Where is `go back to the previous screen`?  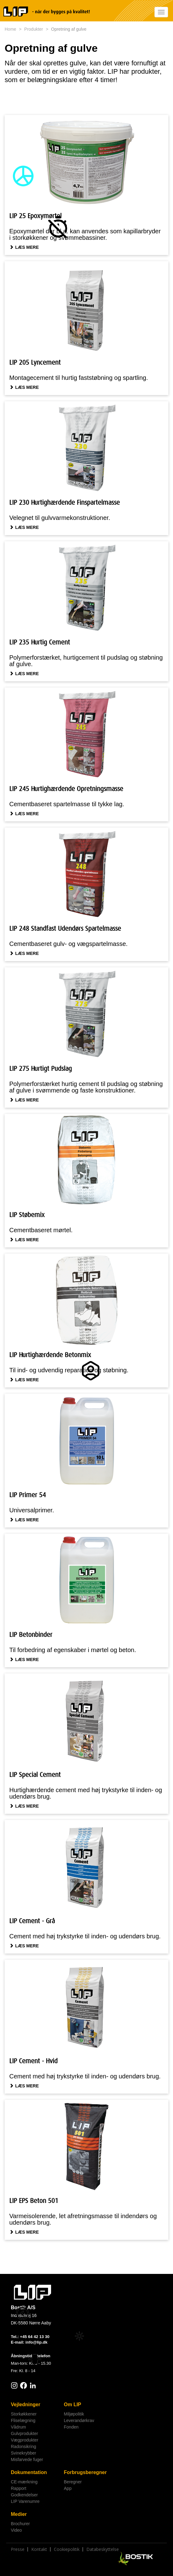 go back to the previous screen is located at coordinates (22, 2313).